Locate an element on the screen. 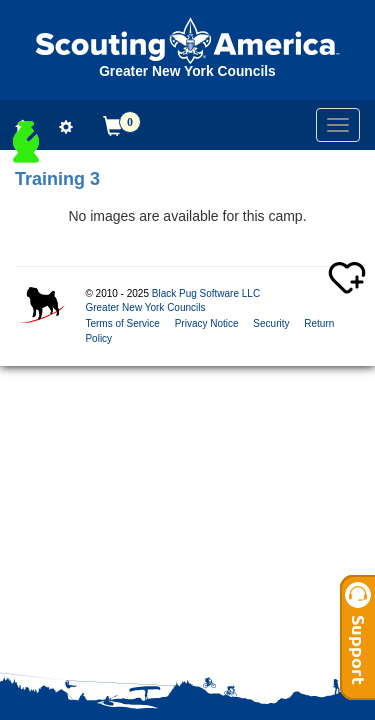 The image size is (375, 720). add to favorites is located at coordinates (347, 277).